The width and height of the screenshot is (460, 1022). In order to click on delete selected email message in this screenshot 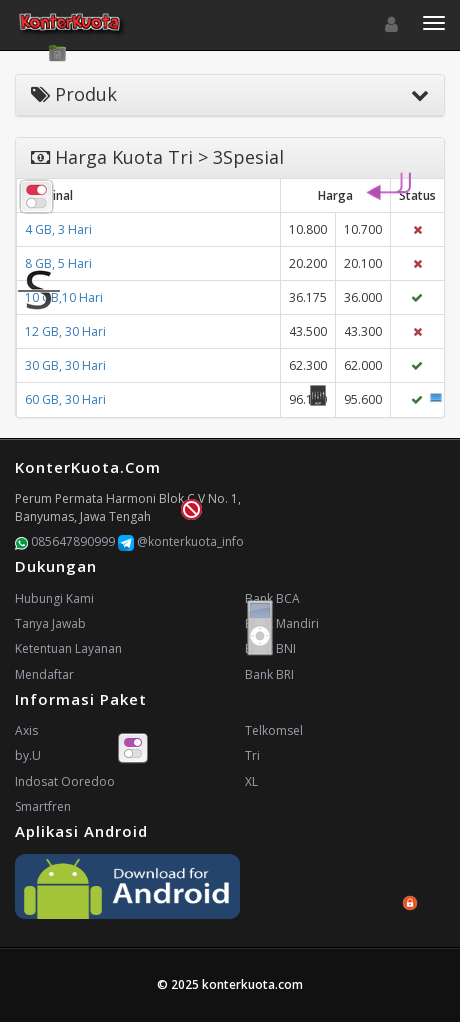, I will do `click(191, 509)`.